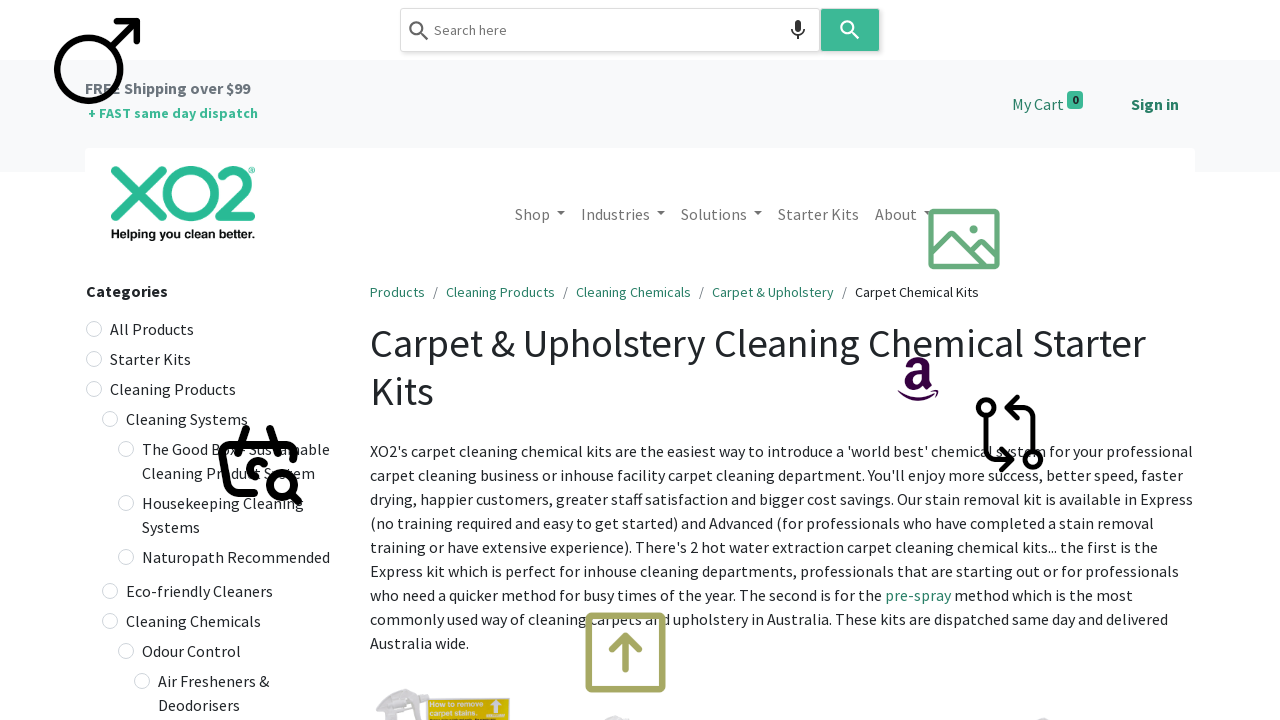  Describe the element at coordinates (964, 239) in the screenshot. I see `view or open an image file` at that location.